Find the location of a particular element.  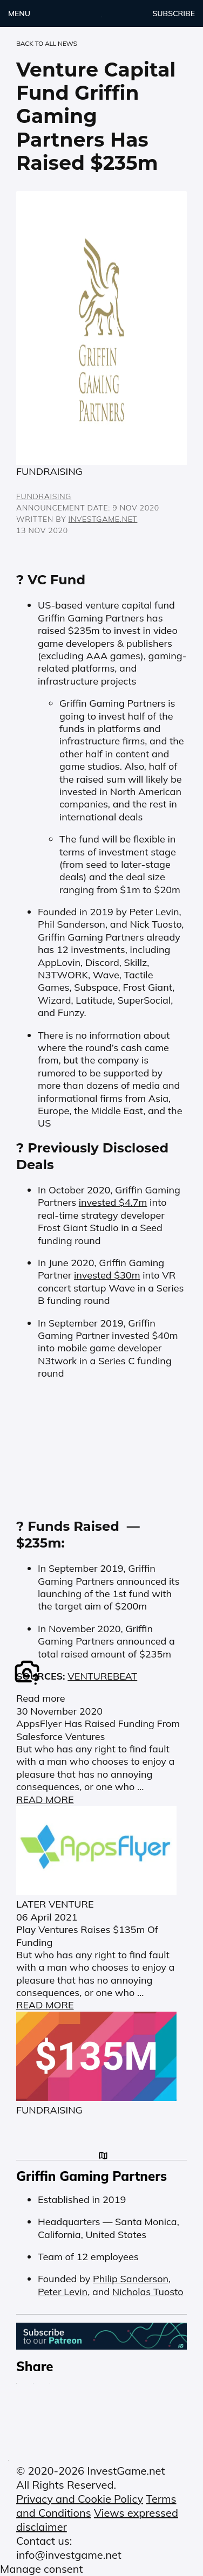

view map or navigation is located at coordinates (103, 2156).